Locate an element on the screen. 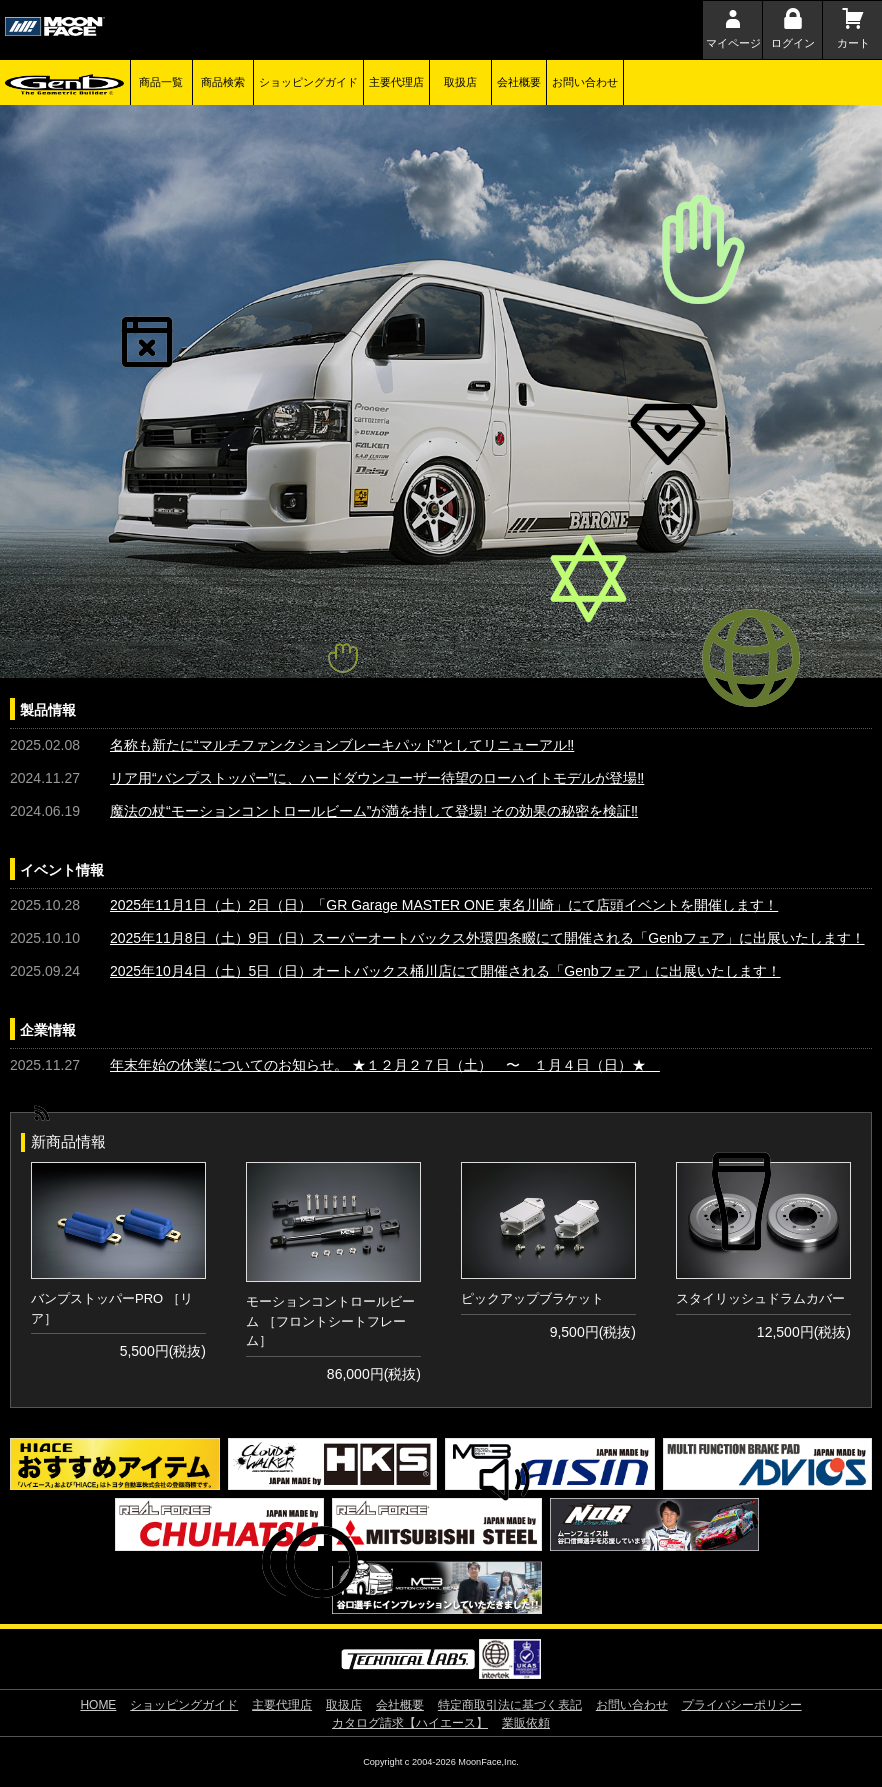 This screenshot has width=882, height=1787. open my oppo account or services is located at coordinates (668, 431).